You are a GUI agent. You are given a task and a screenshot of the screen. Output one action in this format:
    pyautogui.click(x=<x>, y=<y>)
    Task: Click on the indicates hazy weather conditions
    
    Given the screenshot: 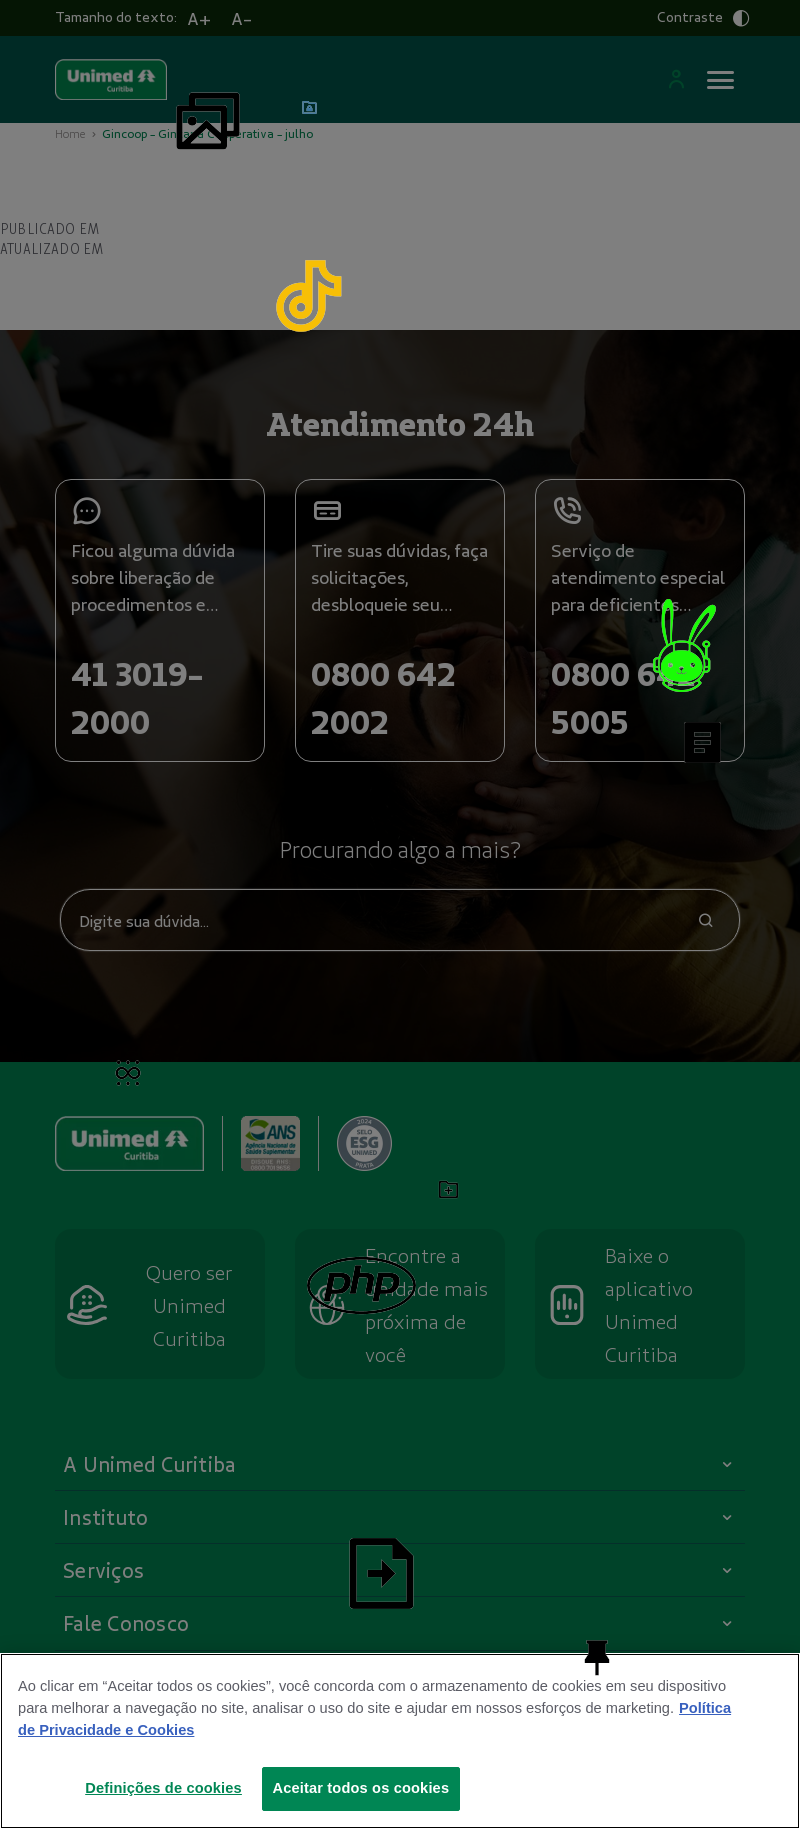 What is the action you would take?
    pyautogui.click(x=128, y=1073)
    